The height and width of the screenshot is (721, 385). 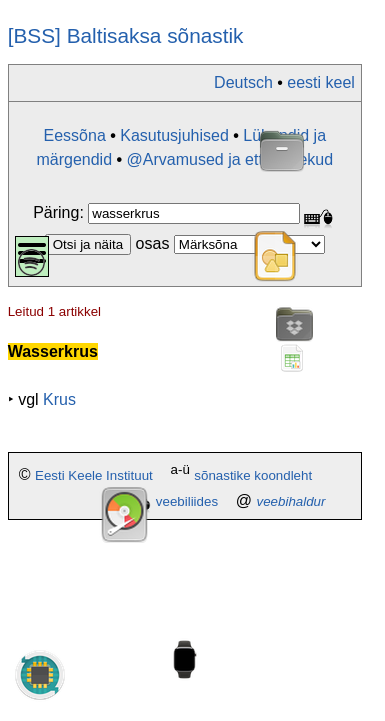 I want to click on open your dropbox synced folder, so click(x=294, y=323).